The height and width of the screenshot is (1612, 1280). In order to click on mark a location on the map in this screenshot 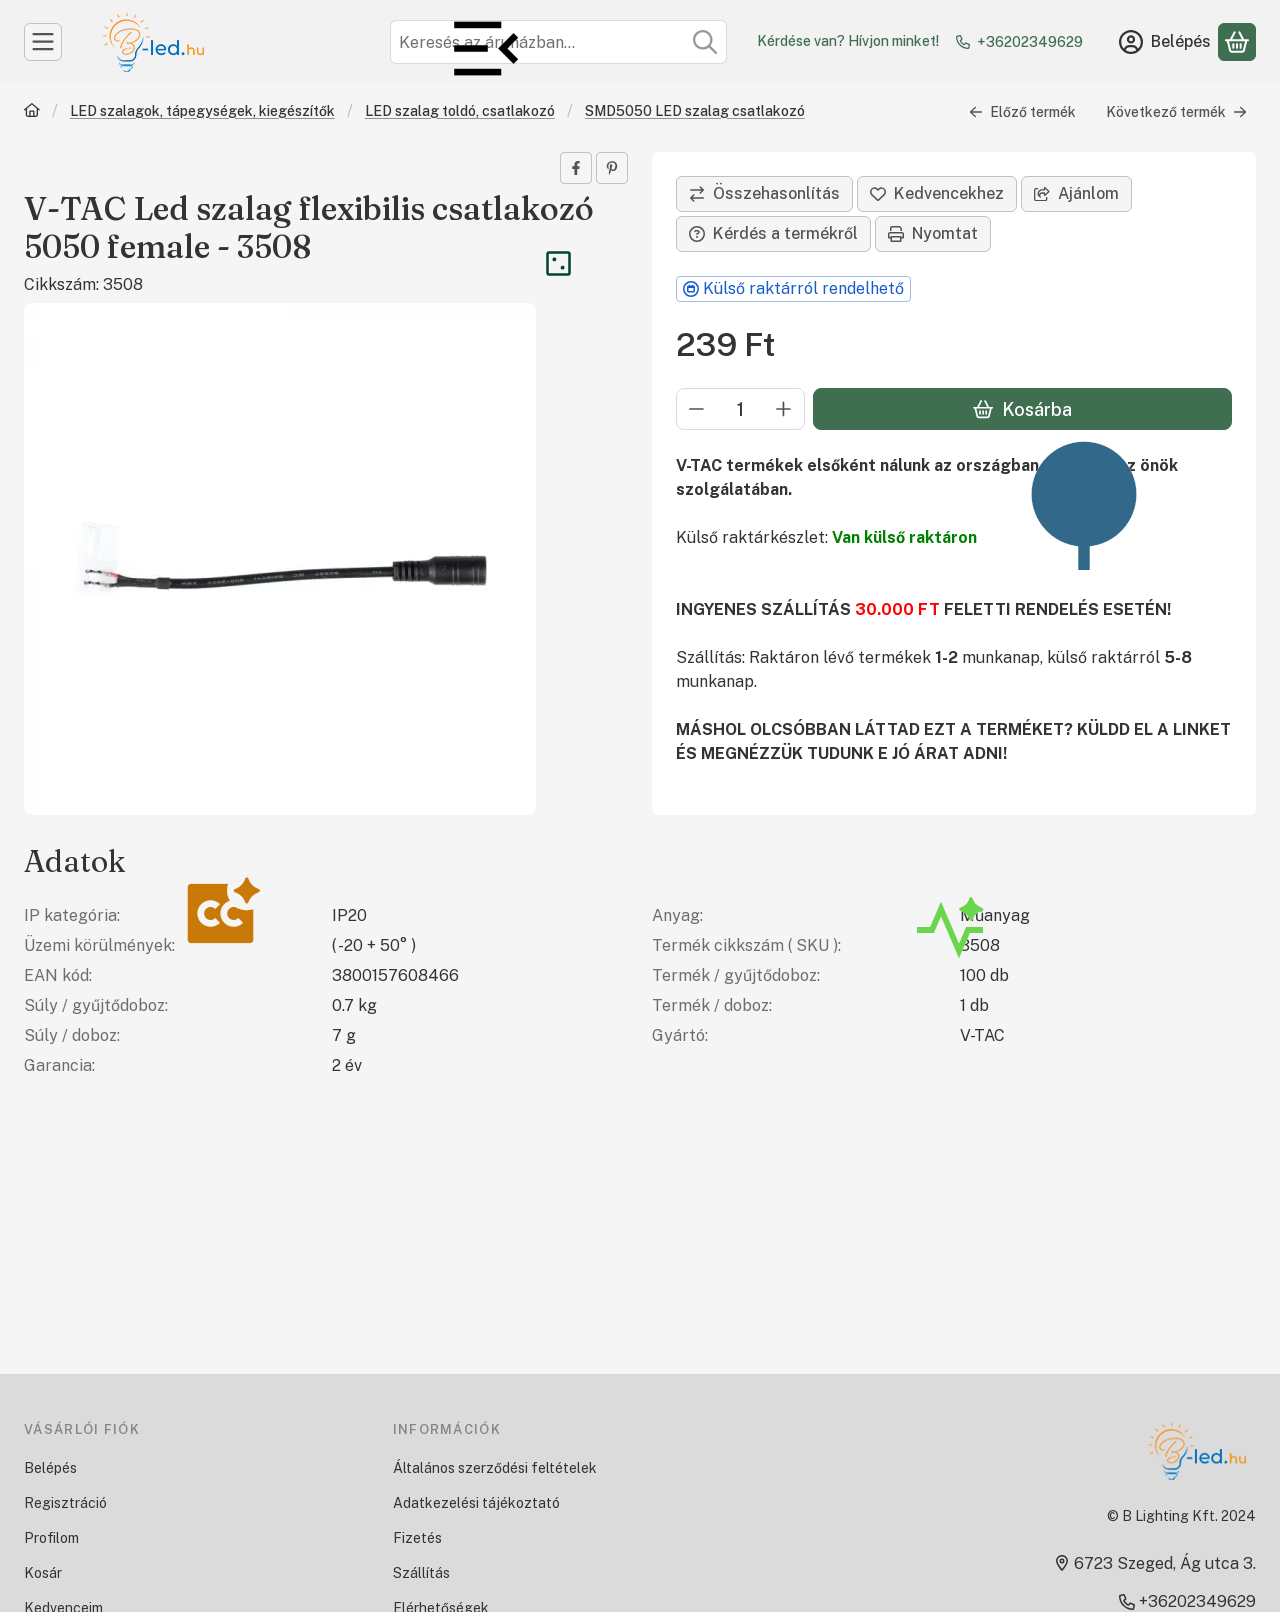, I will do `click(1084, 500)`.